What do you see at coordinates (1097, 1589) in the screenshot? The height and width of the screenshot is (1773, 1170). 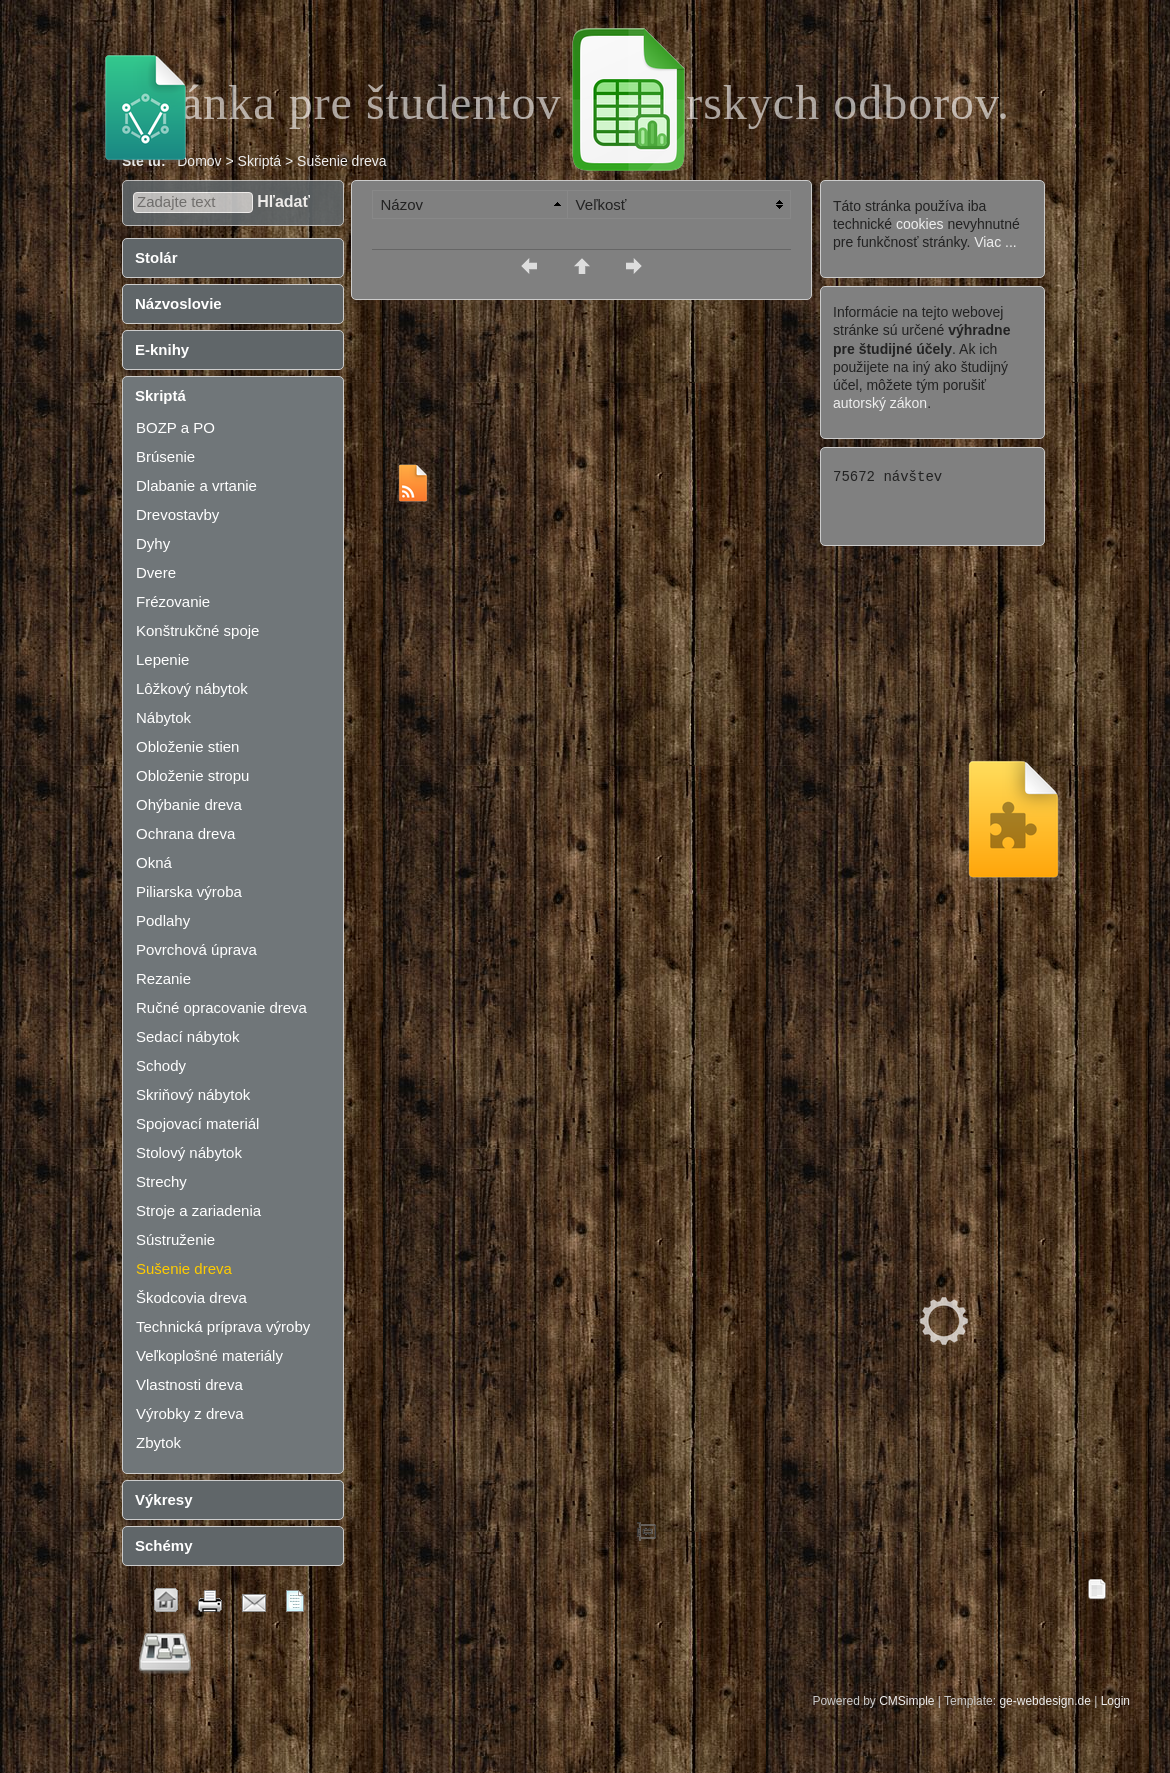 I see `open a text document` at bounding box center [1097, 1589].